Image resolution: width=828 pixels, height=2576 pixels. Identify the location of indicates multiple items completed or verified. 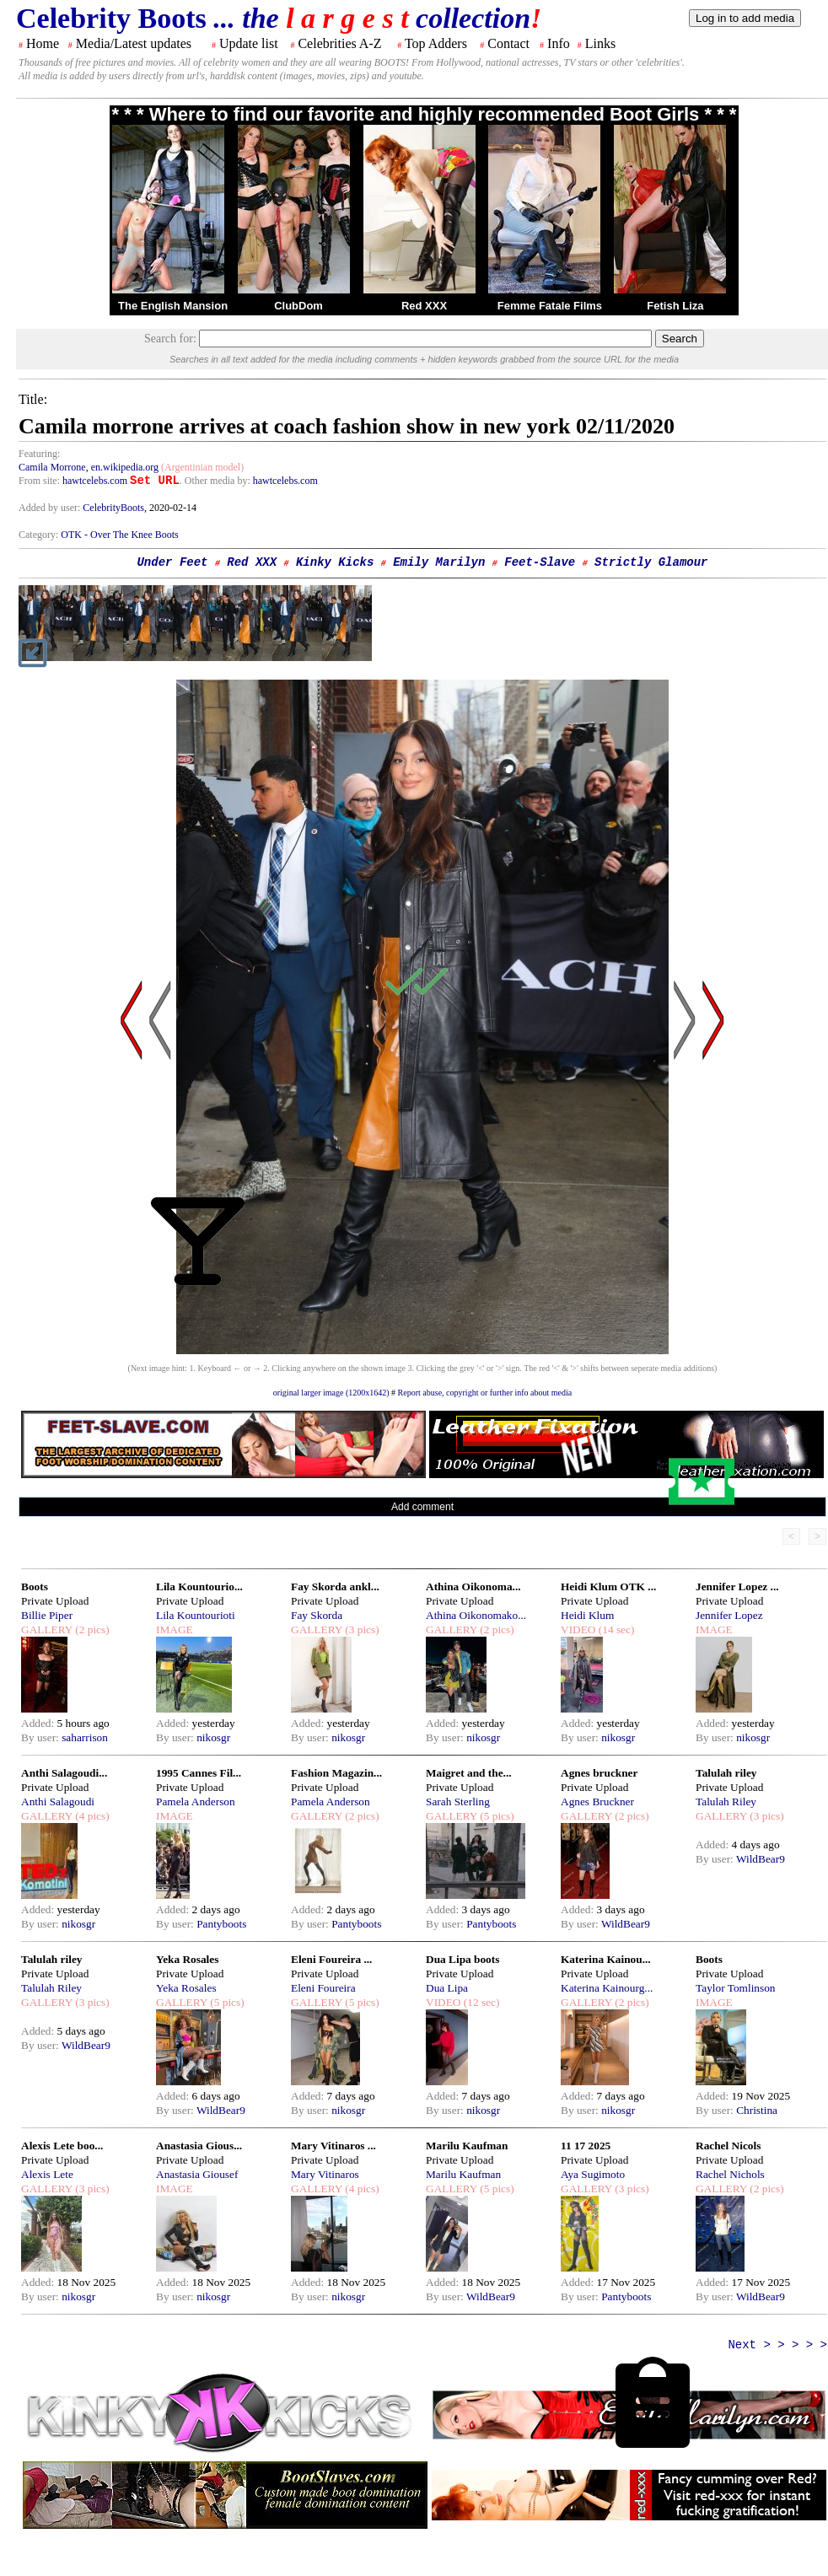
(417, 982).